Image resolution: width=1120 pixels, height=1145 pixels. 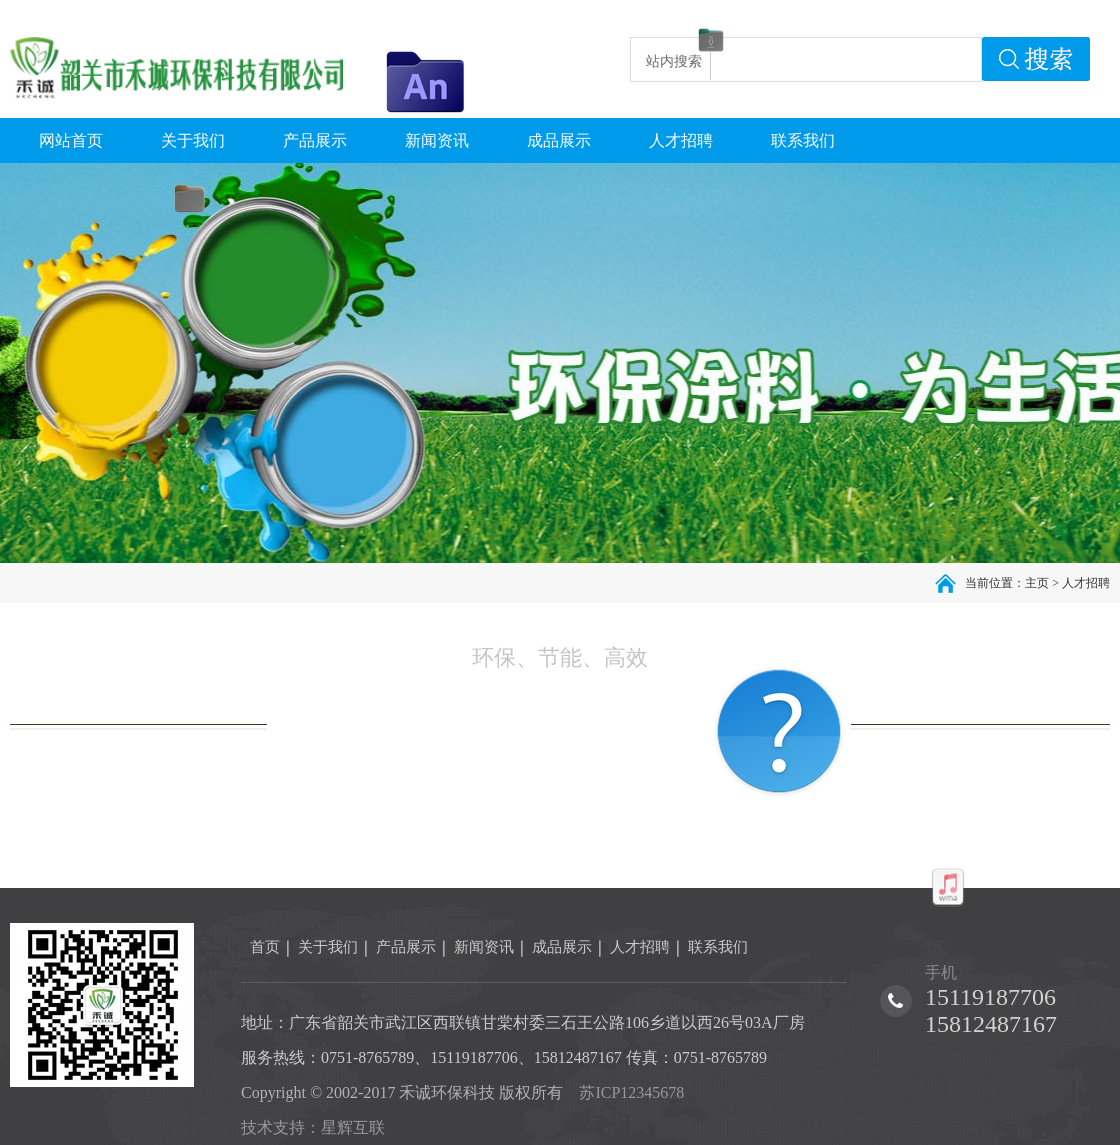 What do you see at coordinates (425, 84) in the screenshot?
I see `open adobe animate project files folder` at bounding box center [425, 84].